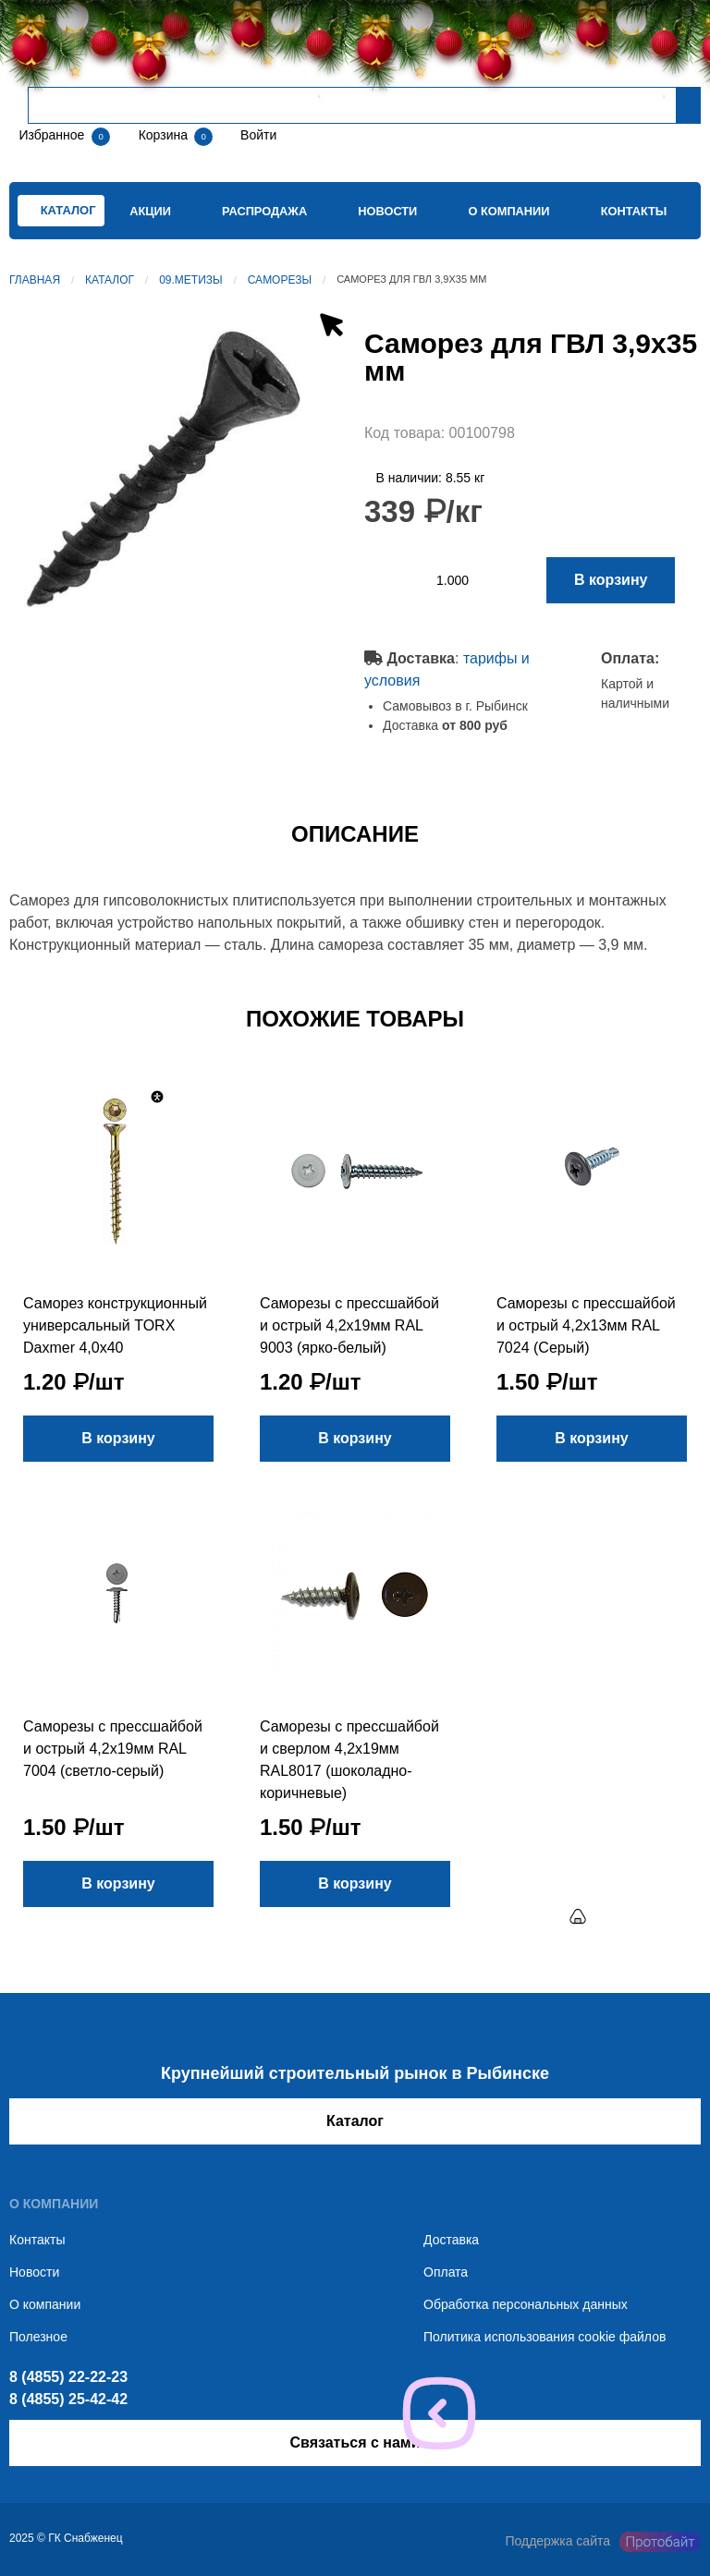 The width and height of the screenshot is (710, 2576). Describe the element at coordinates (578, 1916) in the screenshot. I see `access japanese food or sushi category` at that location.